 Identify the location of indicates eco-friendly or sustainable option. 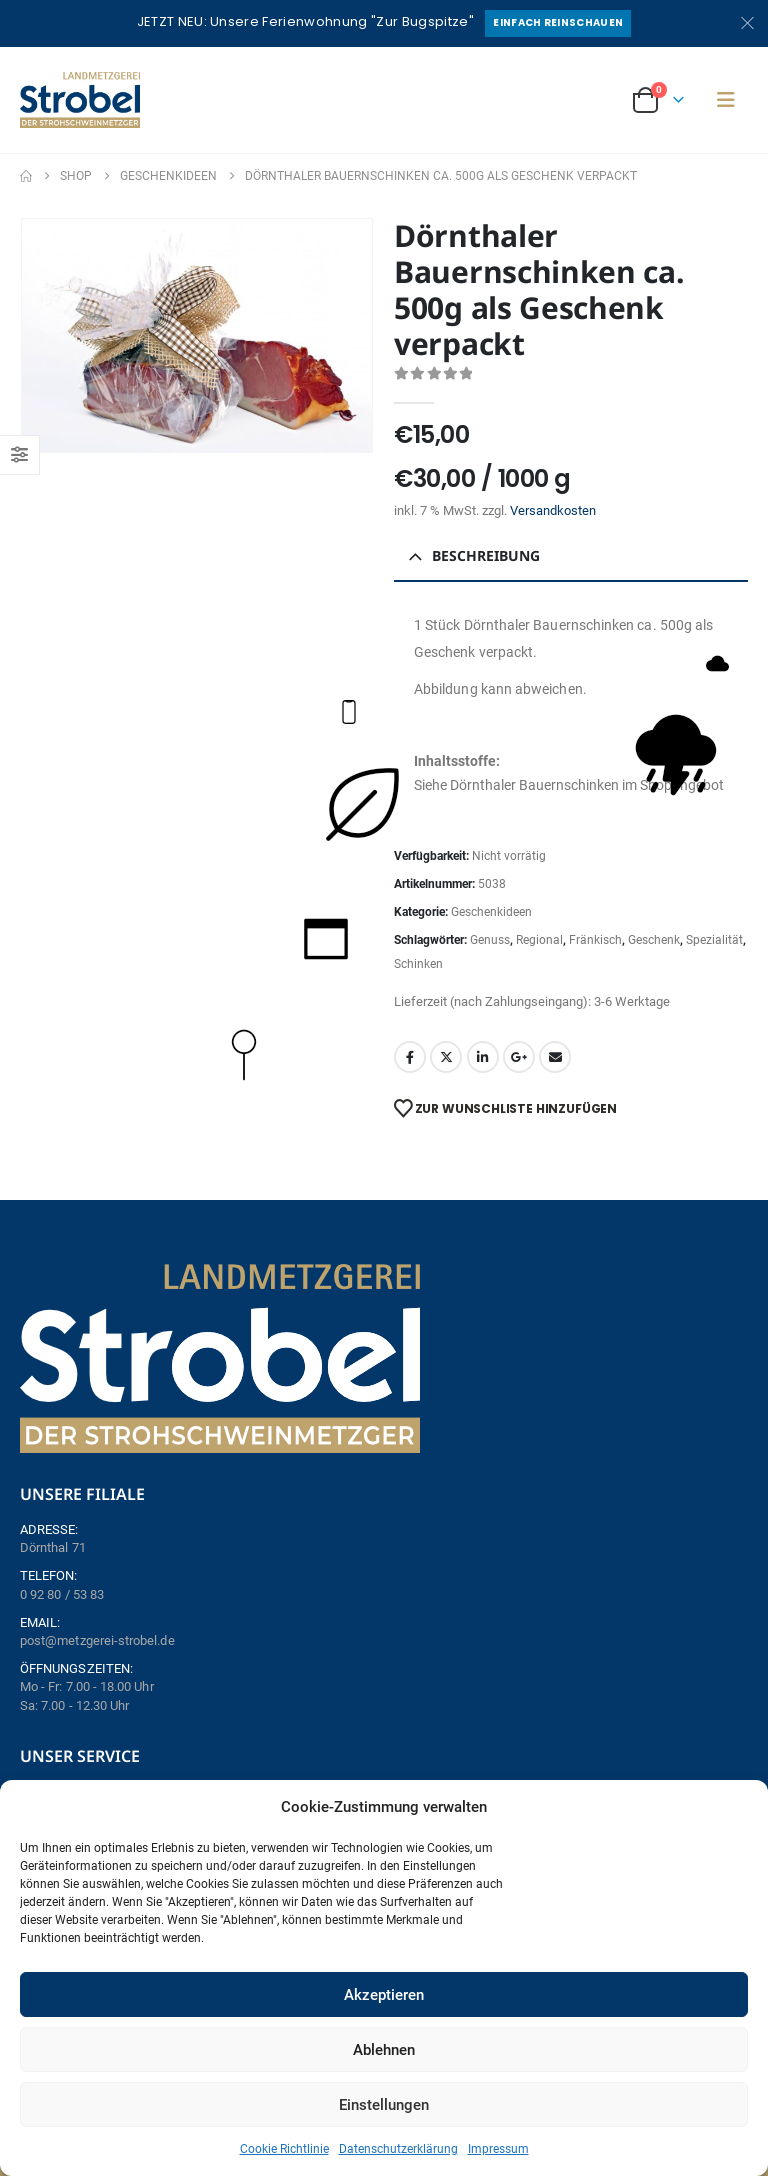
(362, 804).